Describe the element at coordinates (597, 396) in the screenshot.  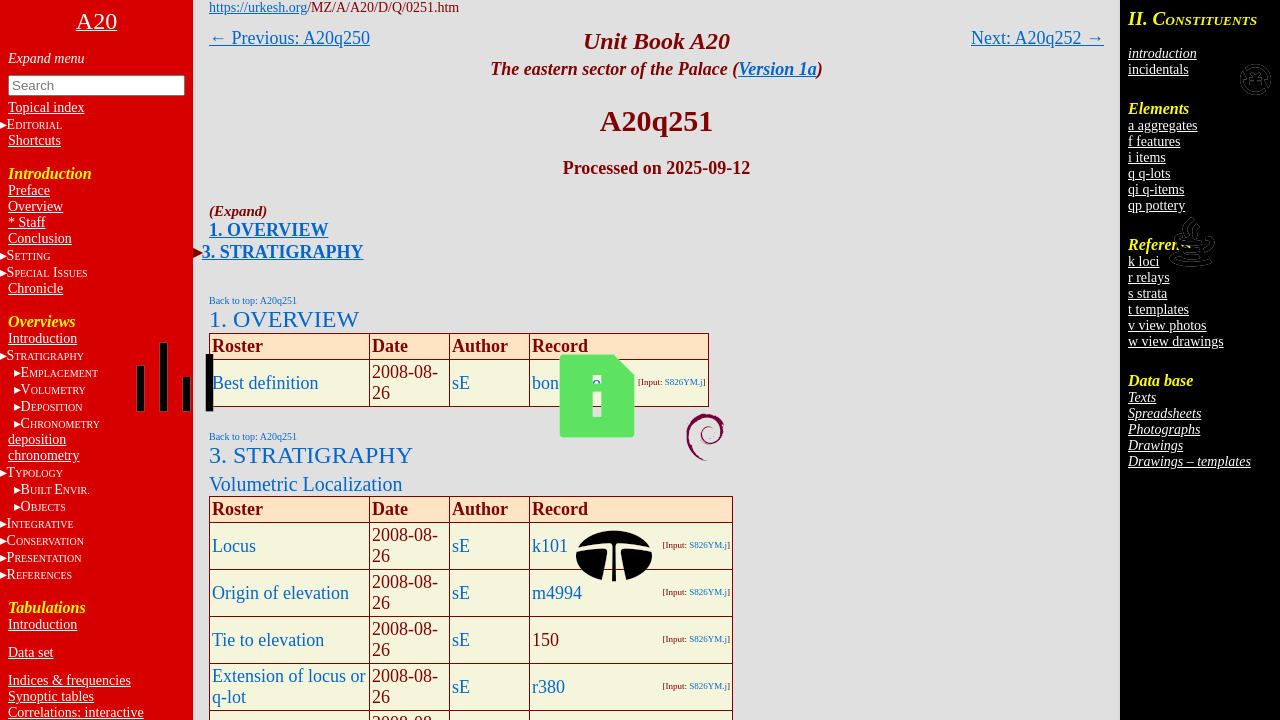
I see `view file details or properties` at that location.